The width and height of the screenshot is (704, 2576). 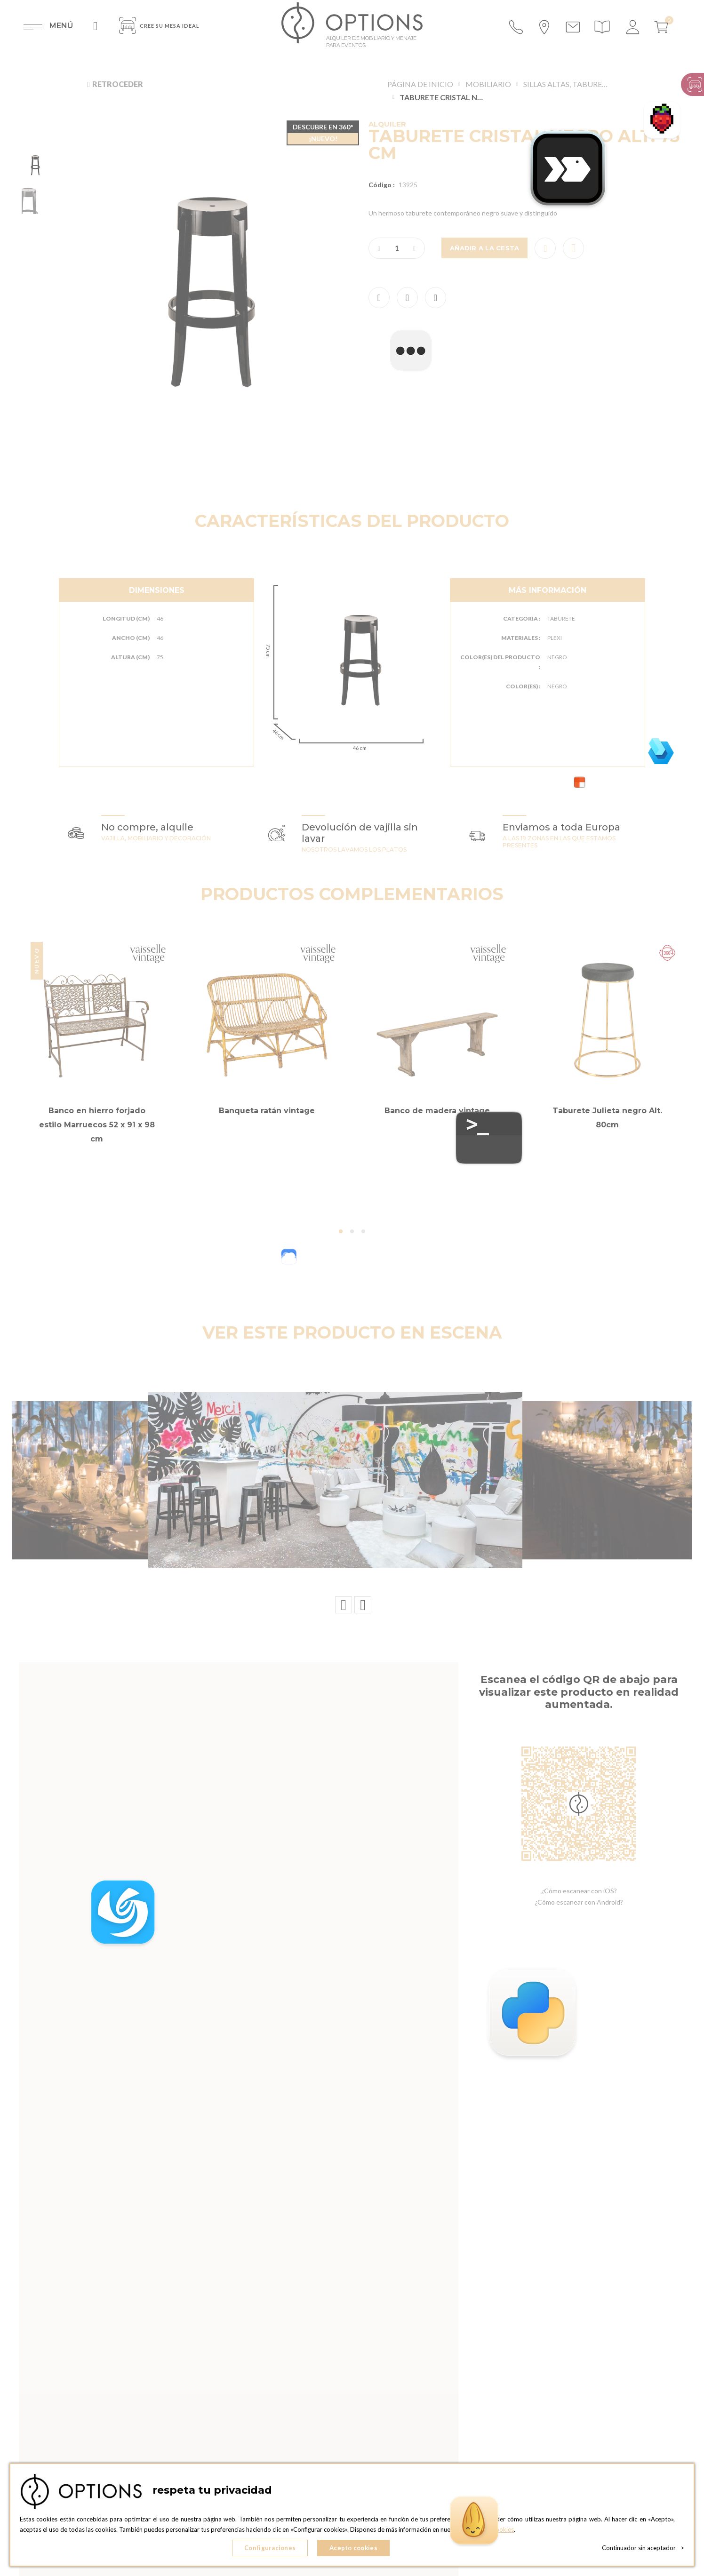 I want to click on open the almond app, so click(x=474, y=2520).